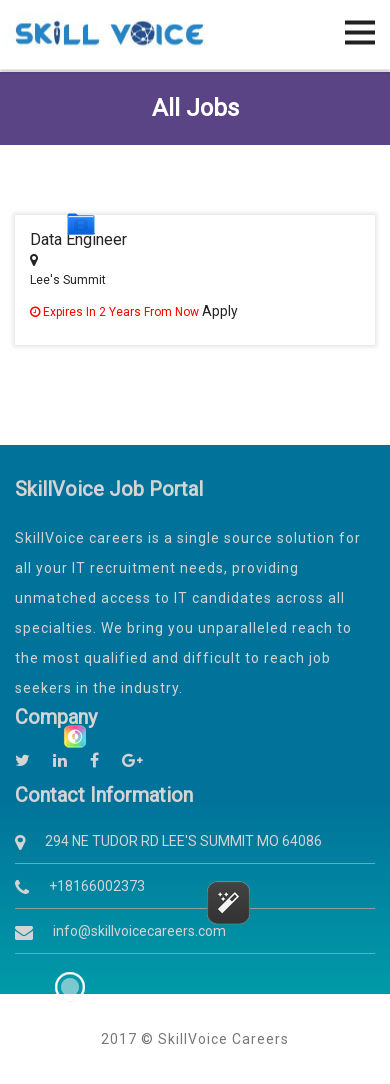  What do you see at coordinates (81, 224) in the screenshot?
I see `open your videos folder` at bounding box center [81, 224].